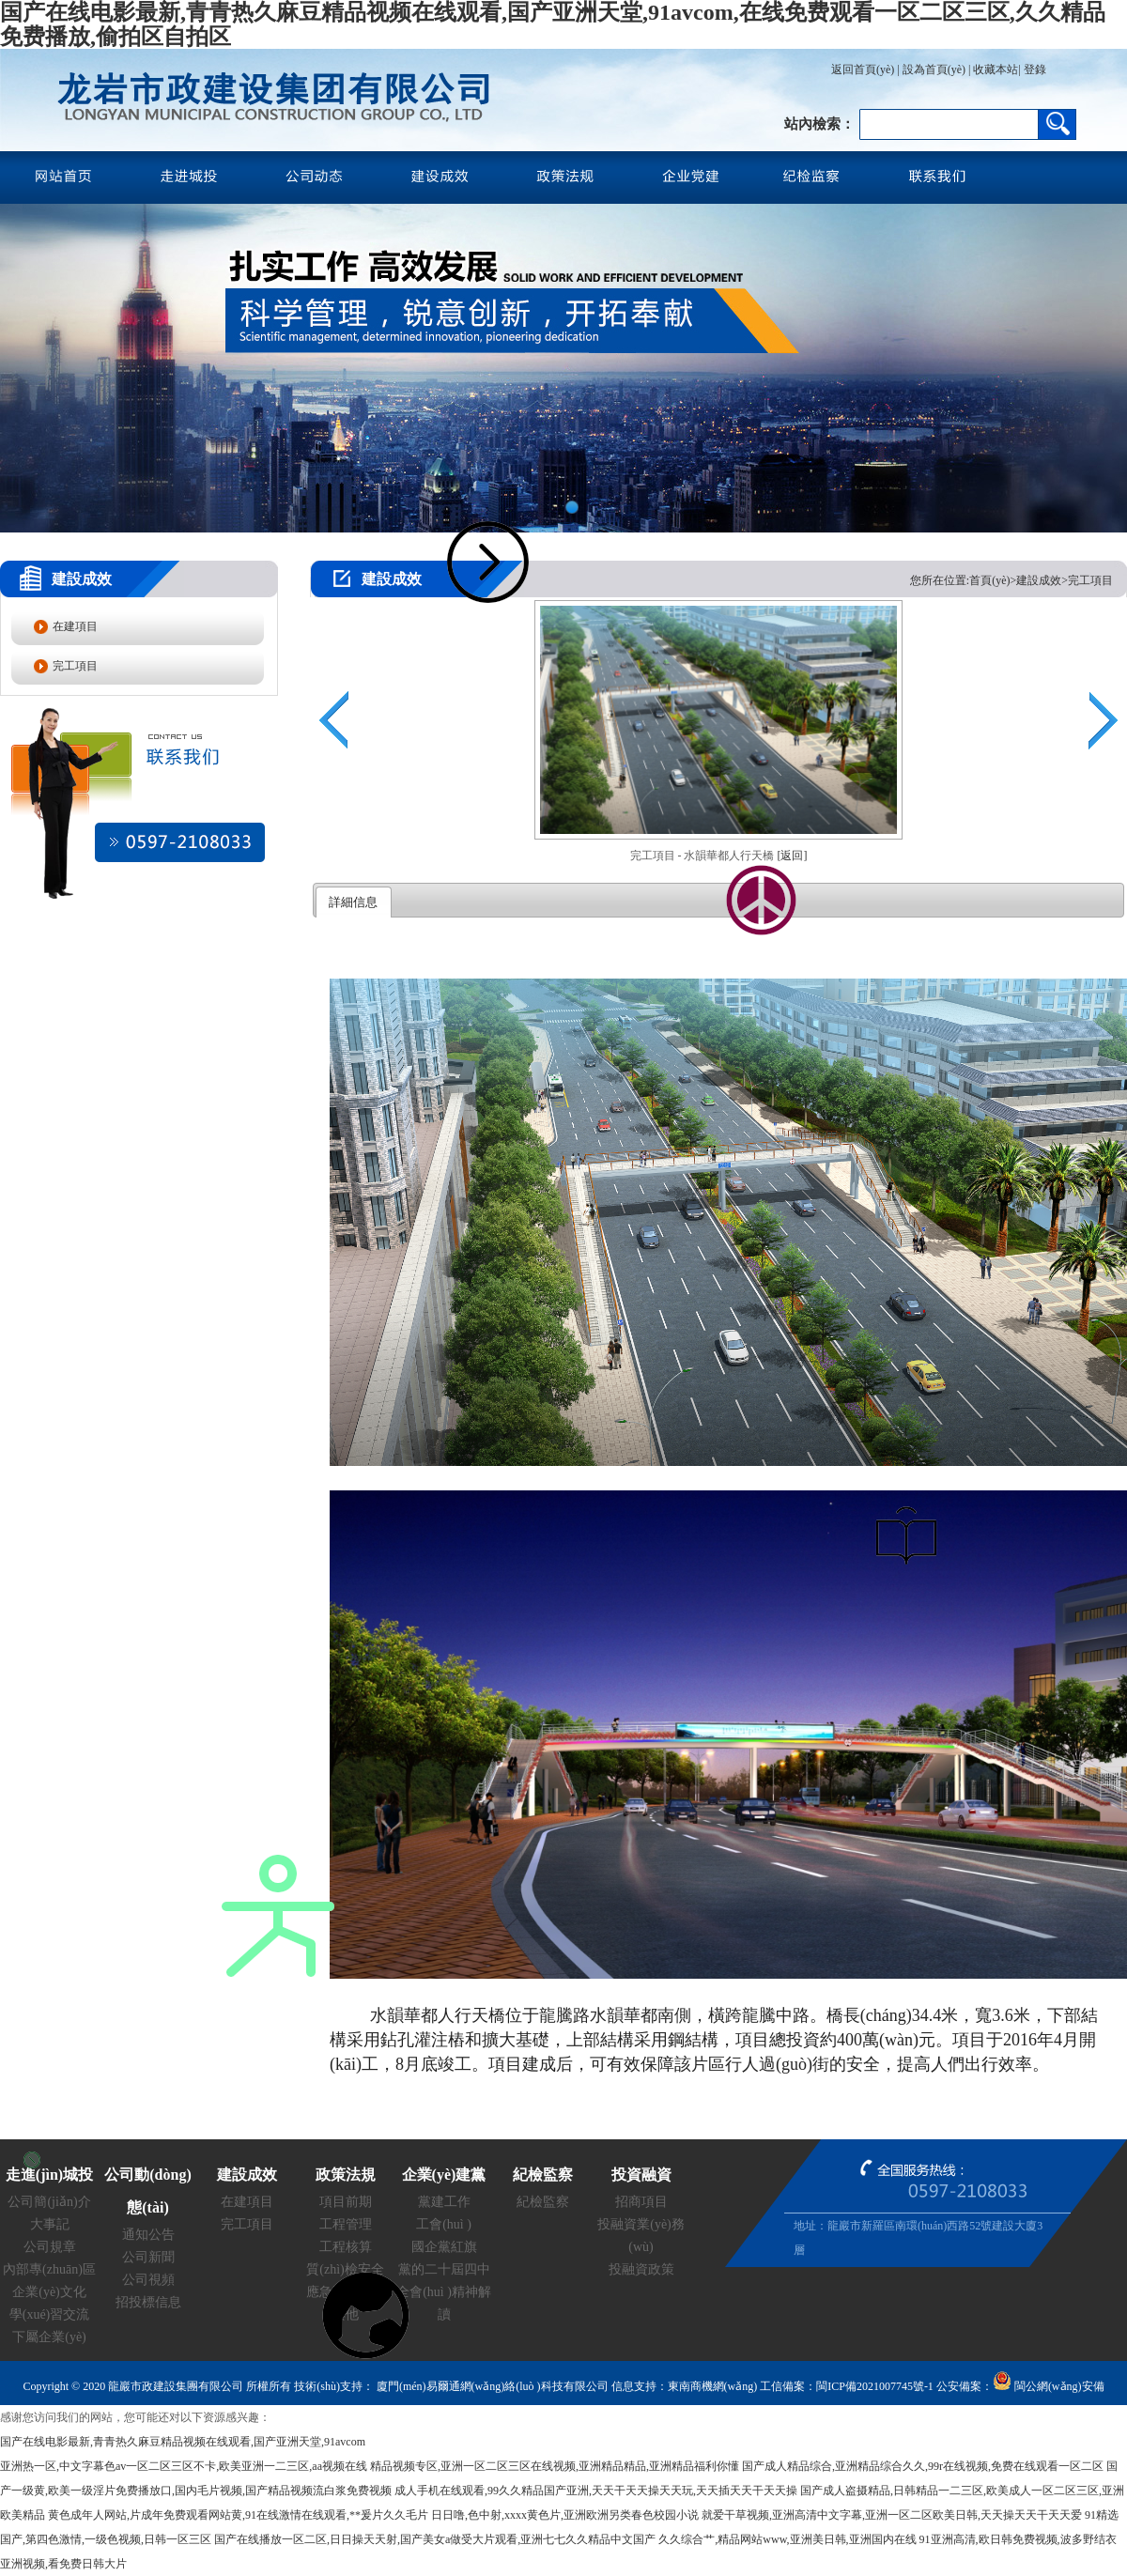 The image size is (1127, 2576). What do you see at coordinates (487, 562) in the screenshot?
I see `go to next item or step` at bounding box center [487, 562].